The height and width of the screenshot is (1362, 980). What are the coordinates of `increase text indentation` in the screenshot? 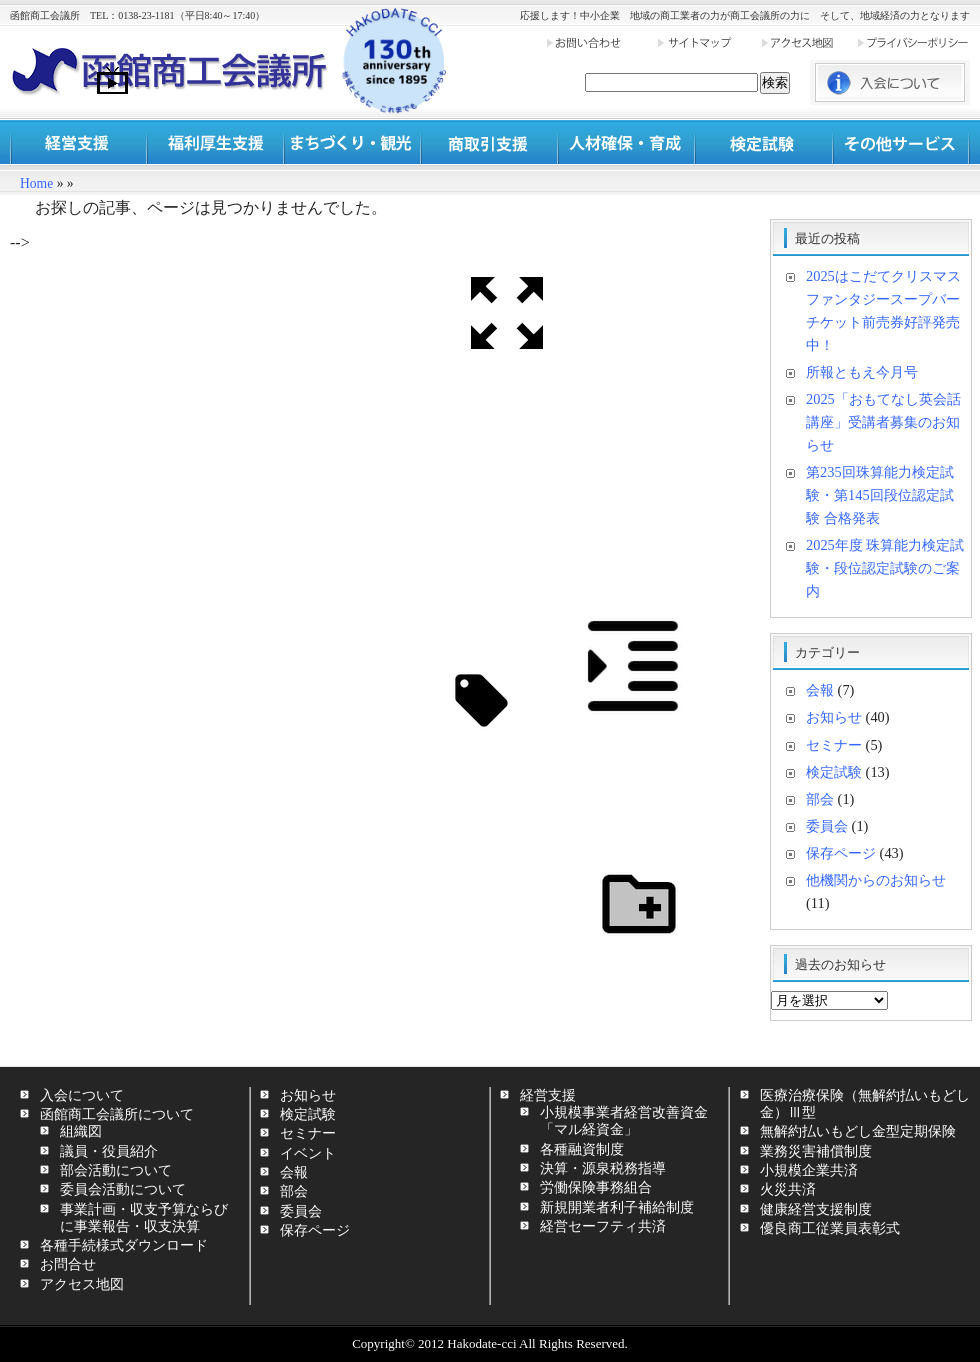 It's located at (633, 666).